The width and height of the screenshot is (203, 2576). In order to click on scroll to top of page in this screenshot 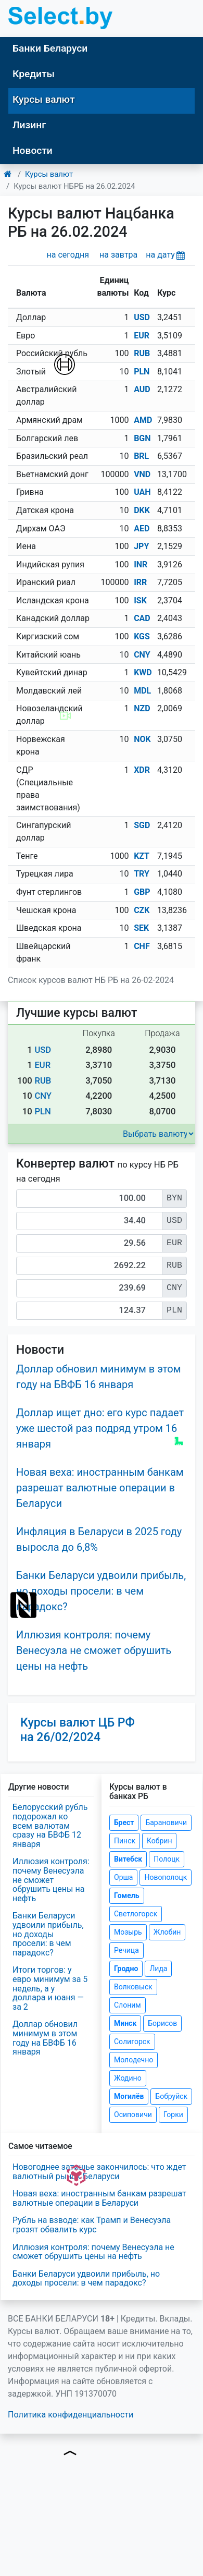, I will do `click(70, 2453)`.